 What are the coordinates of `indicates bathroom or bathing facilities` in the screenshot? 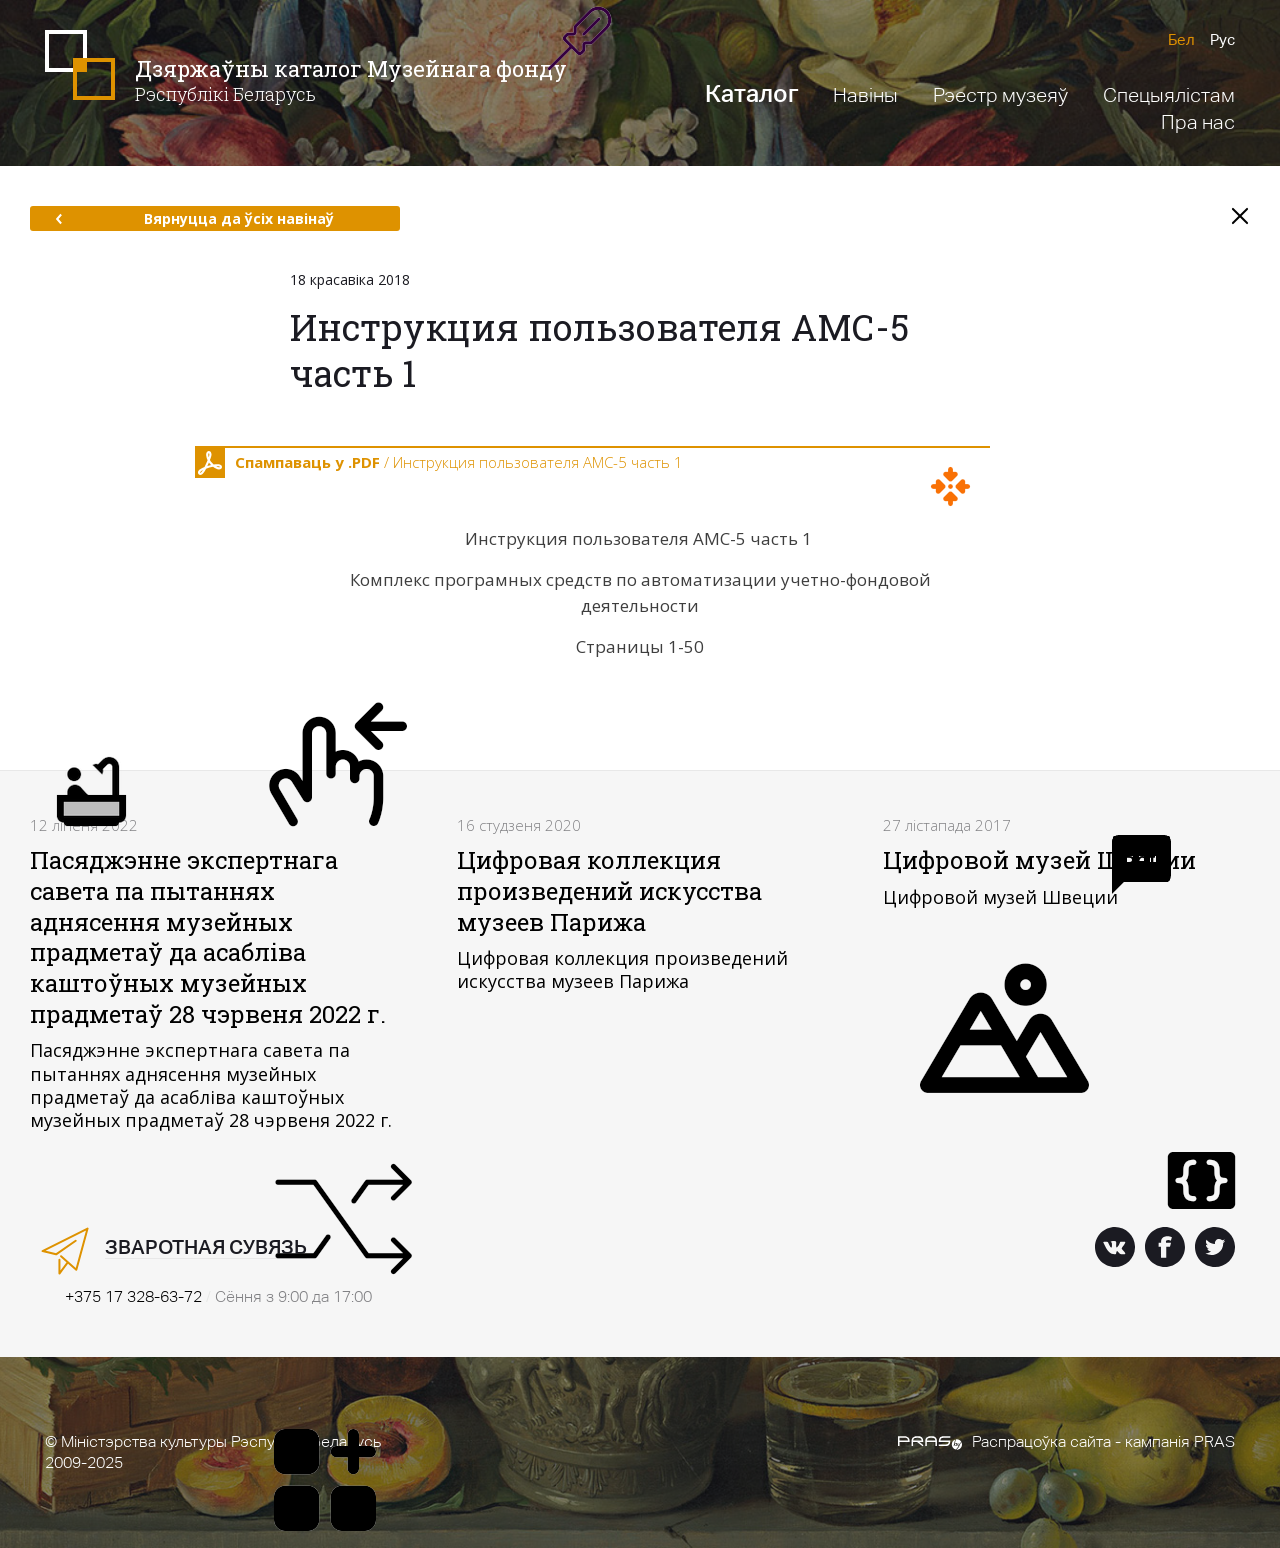 It's located at (91, 791).